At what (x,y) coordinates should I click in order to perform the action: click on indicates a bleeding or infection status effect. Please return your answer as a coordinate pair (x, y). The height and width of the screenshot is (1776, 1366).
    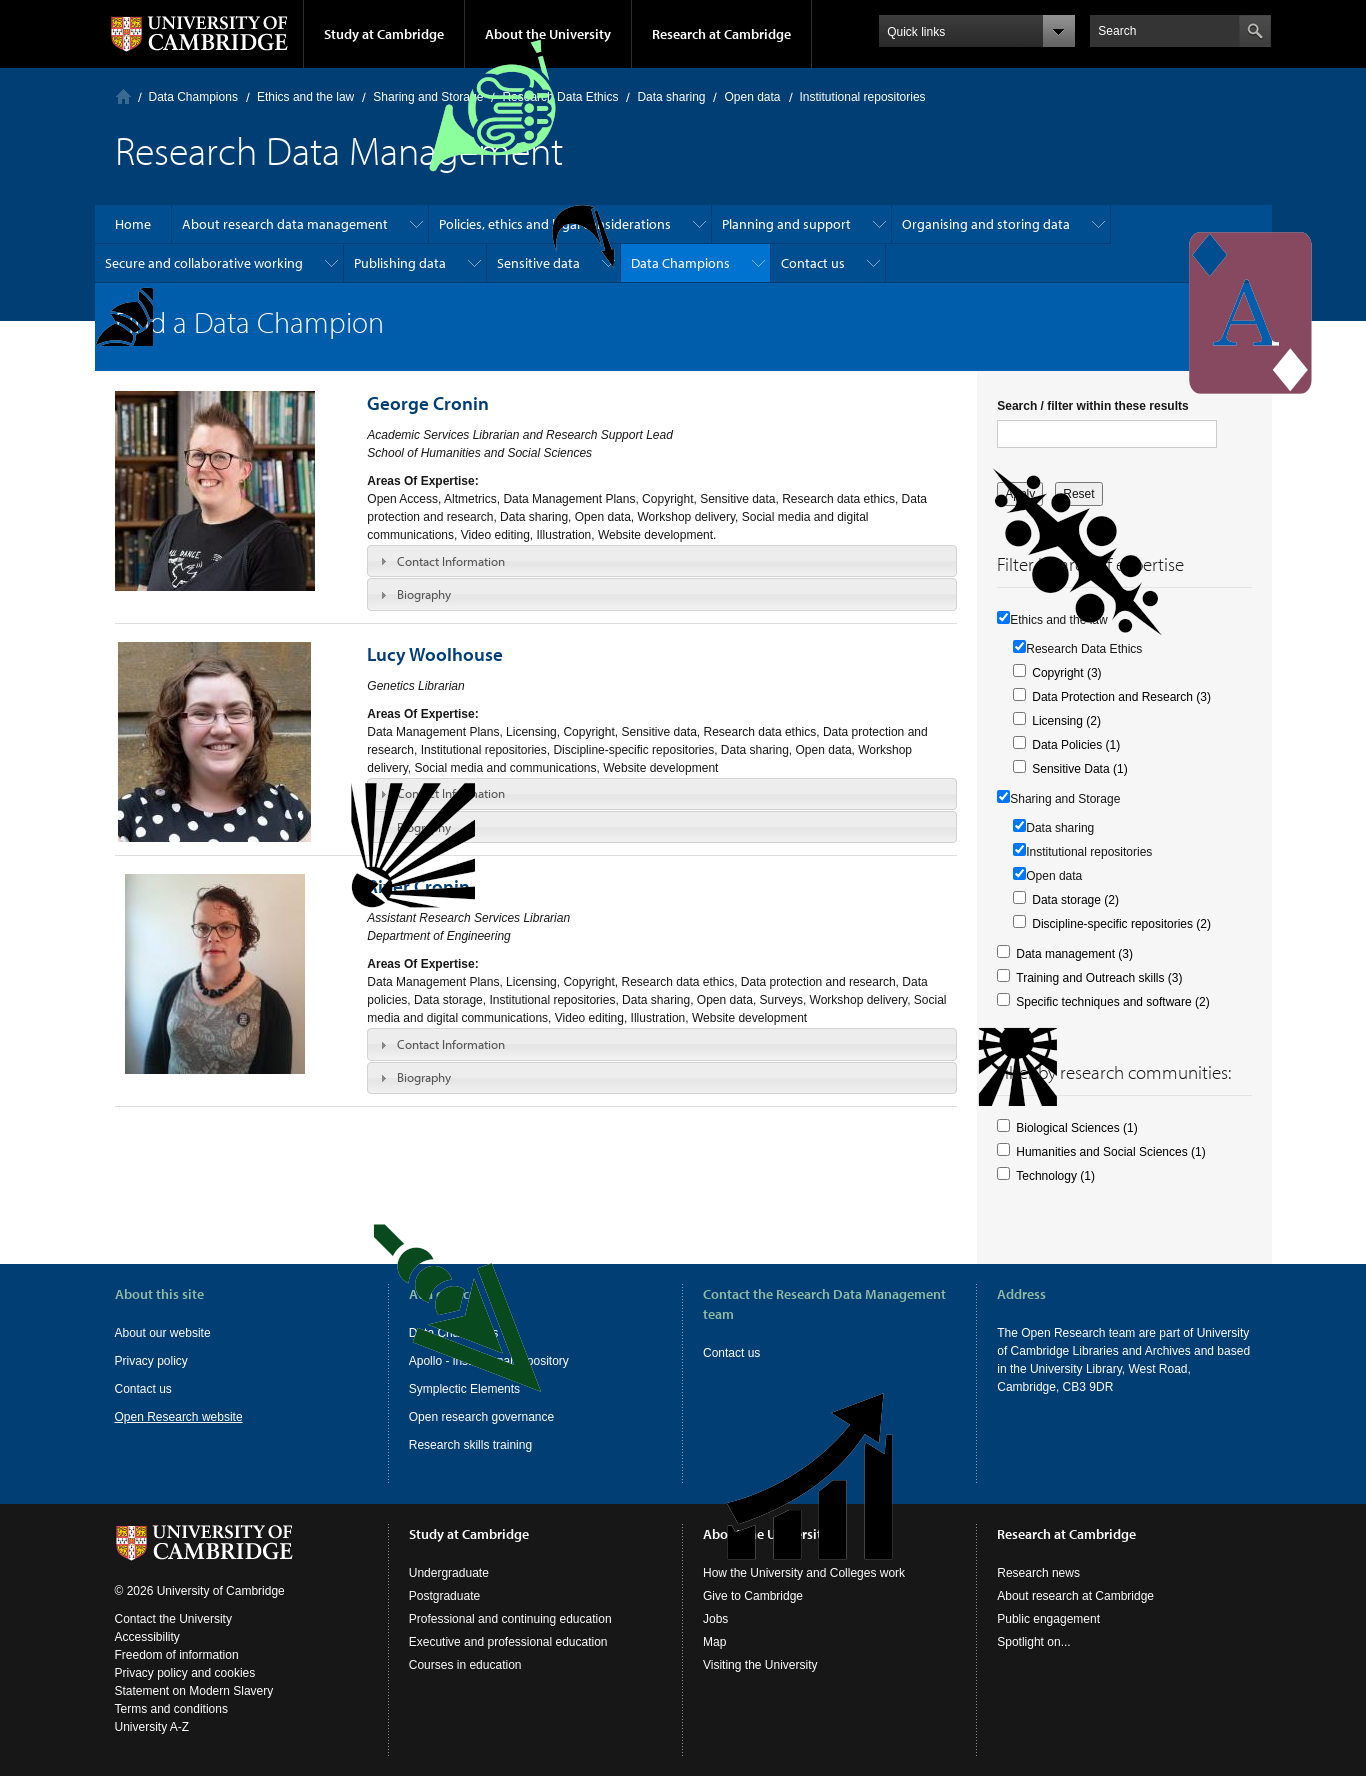
    Looking at the image, I should click on (1076, 550).